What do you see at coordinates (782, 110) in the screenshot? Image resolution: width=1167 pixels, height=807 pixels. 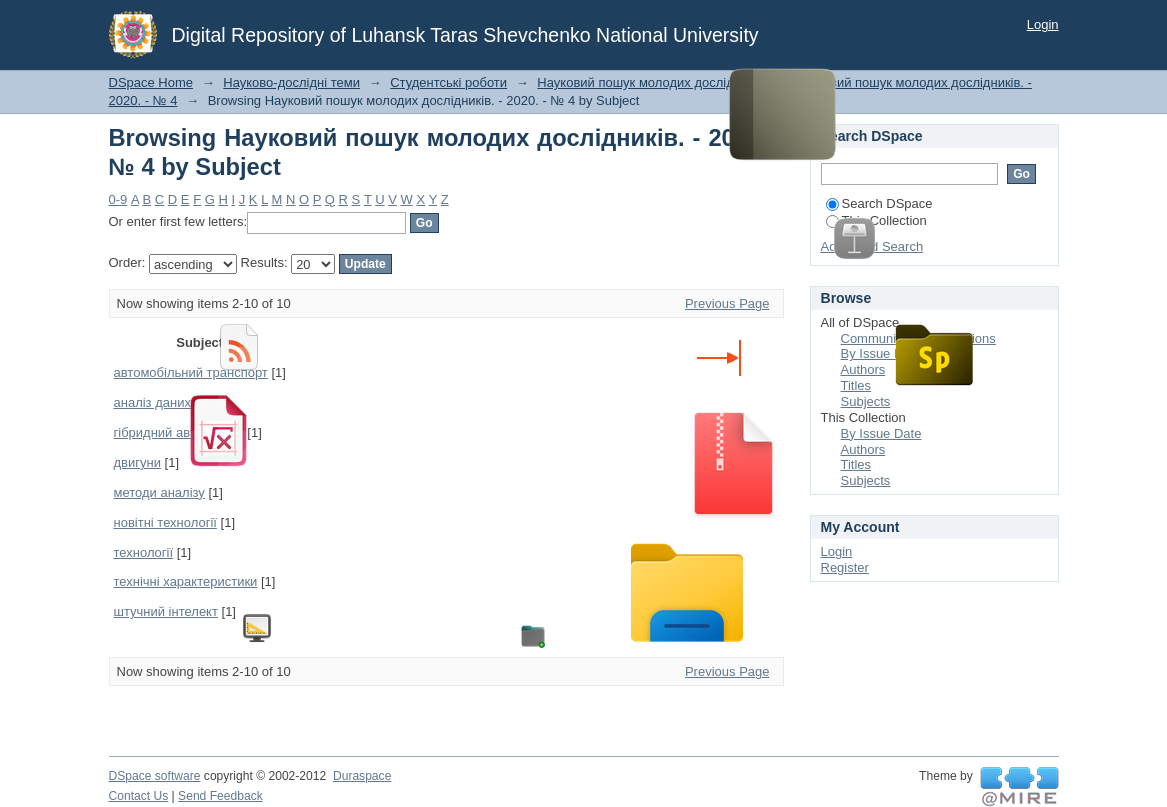 I see `access the desktop folder` at bounding box center [782, 110].